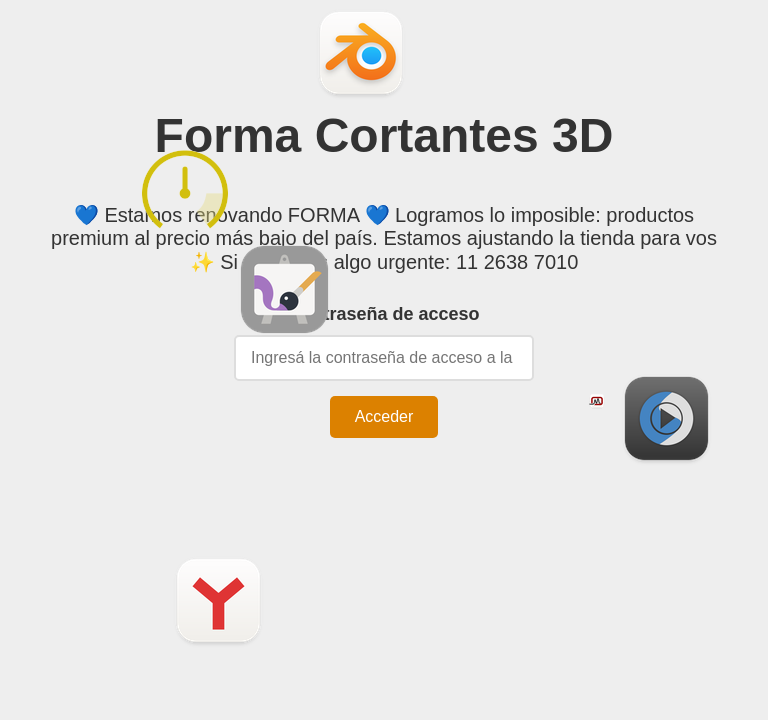  I want to click on open openchrom chromatography software, so click(597, 401).